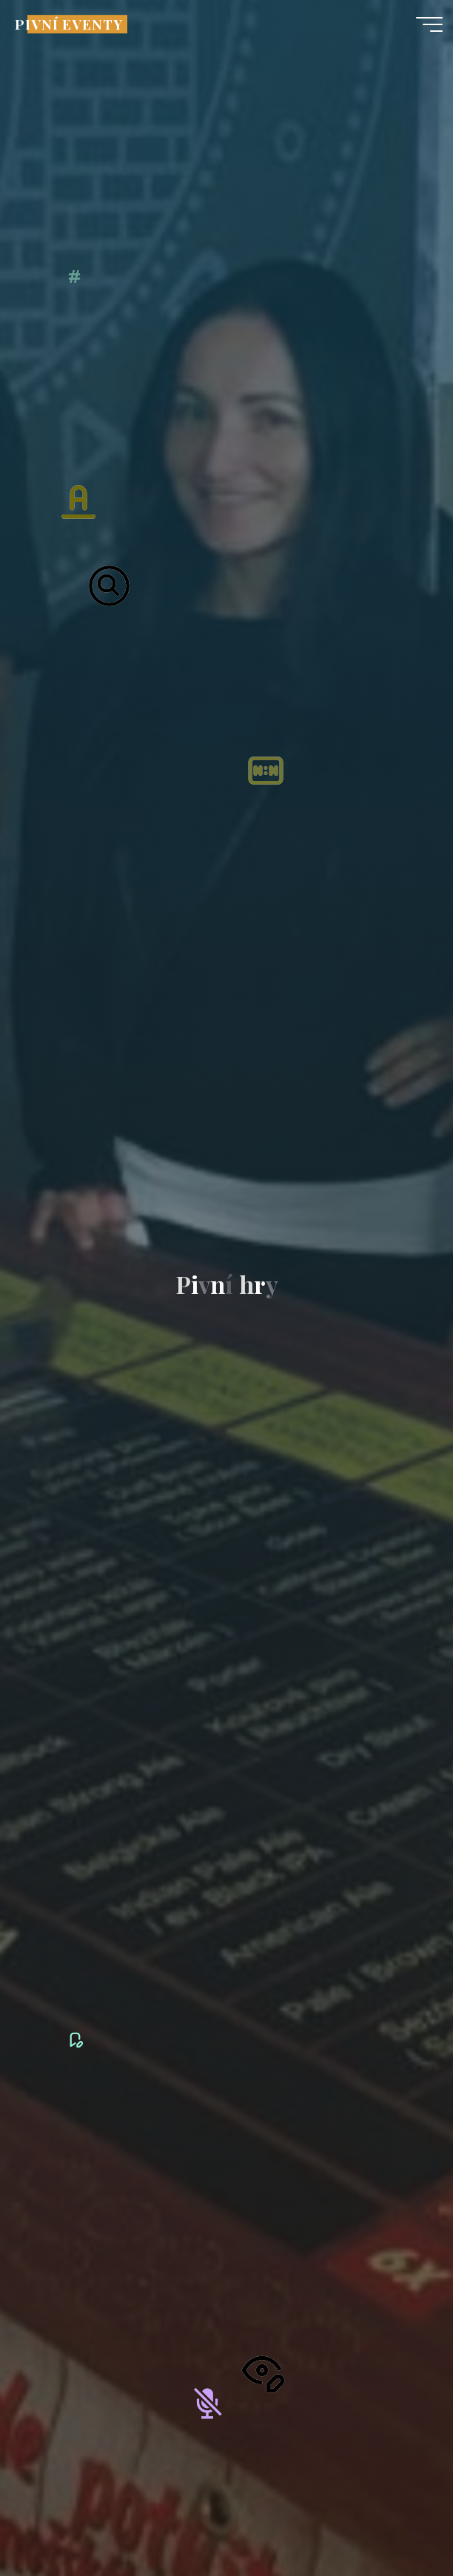 Image resolution: width=453 pixels, height=2576 pixels. I want to click on add or search by hashtag, so click(74, 276).